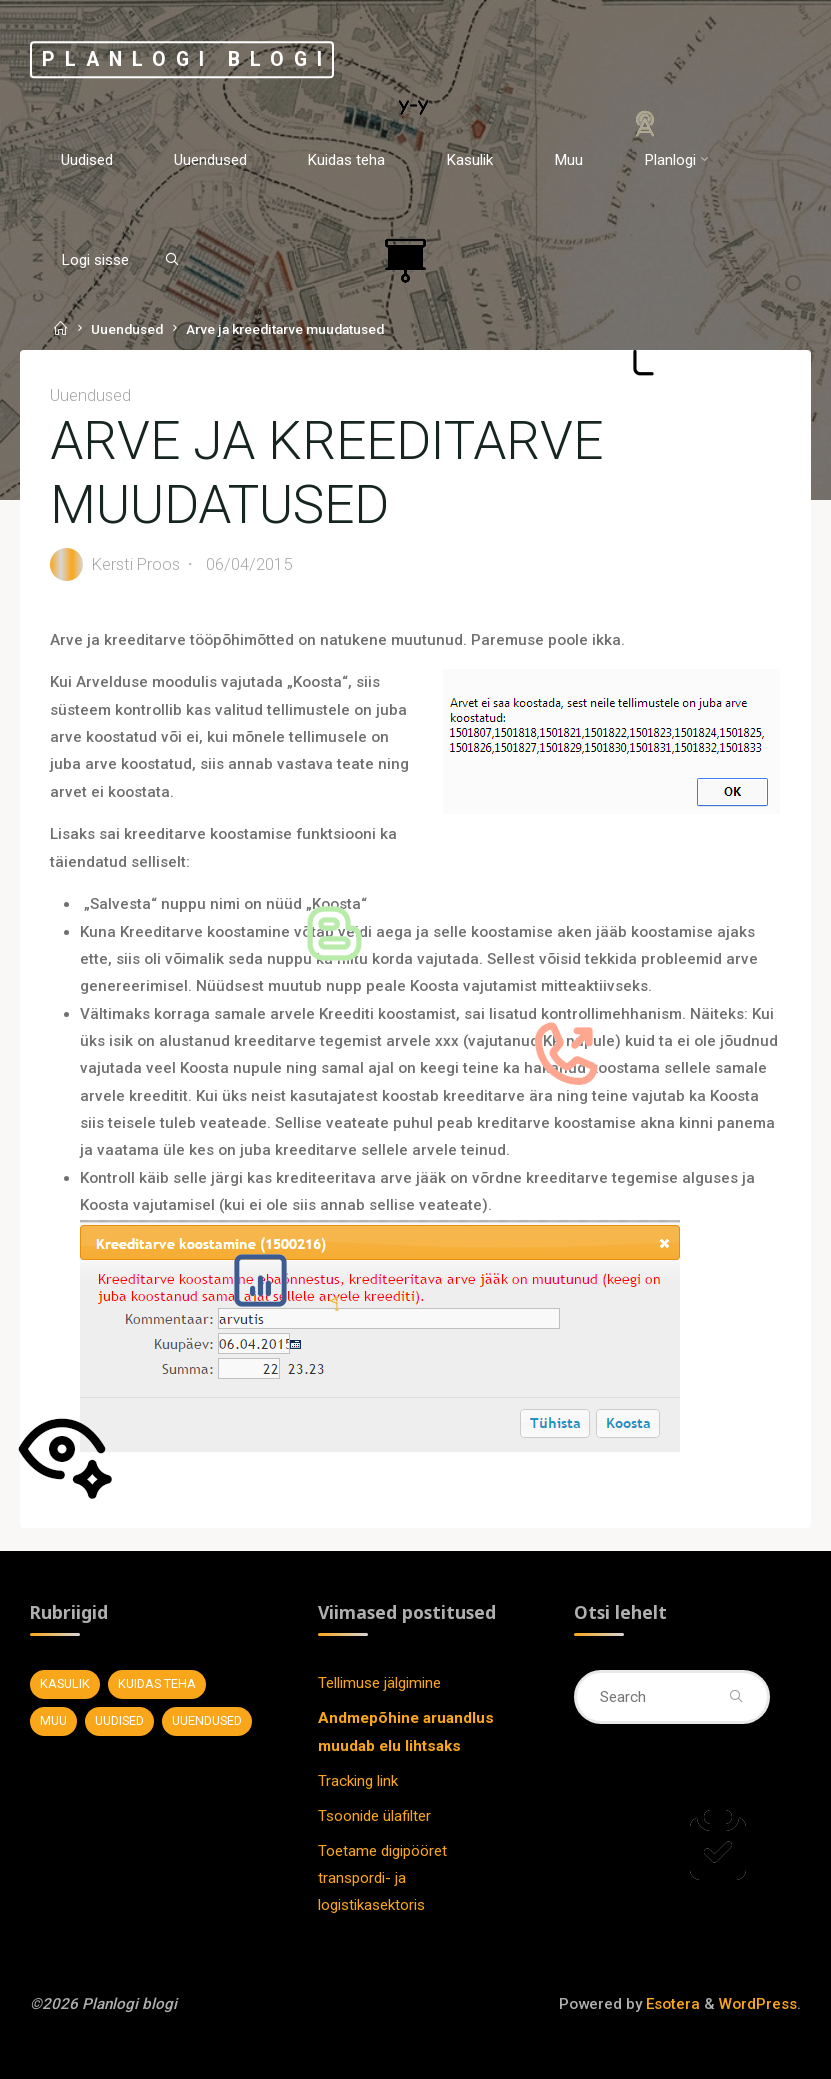 The height and width of the screenshot is (2079, 831). What do you see at coordinates (334, 933) in the screenshot?
I see `open blogger app` at bounding box center [334, 933].